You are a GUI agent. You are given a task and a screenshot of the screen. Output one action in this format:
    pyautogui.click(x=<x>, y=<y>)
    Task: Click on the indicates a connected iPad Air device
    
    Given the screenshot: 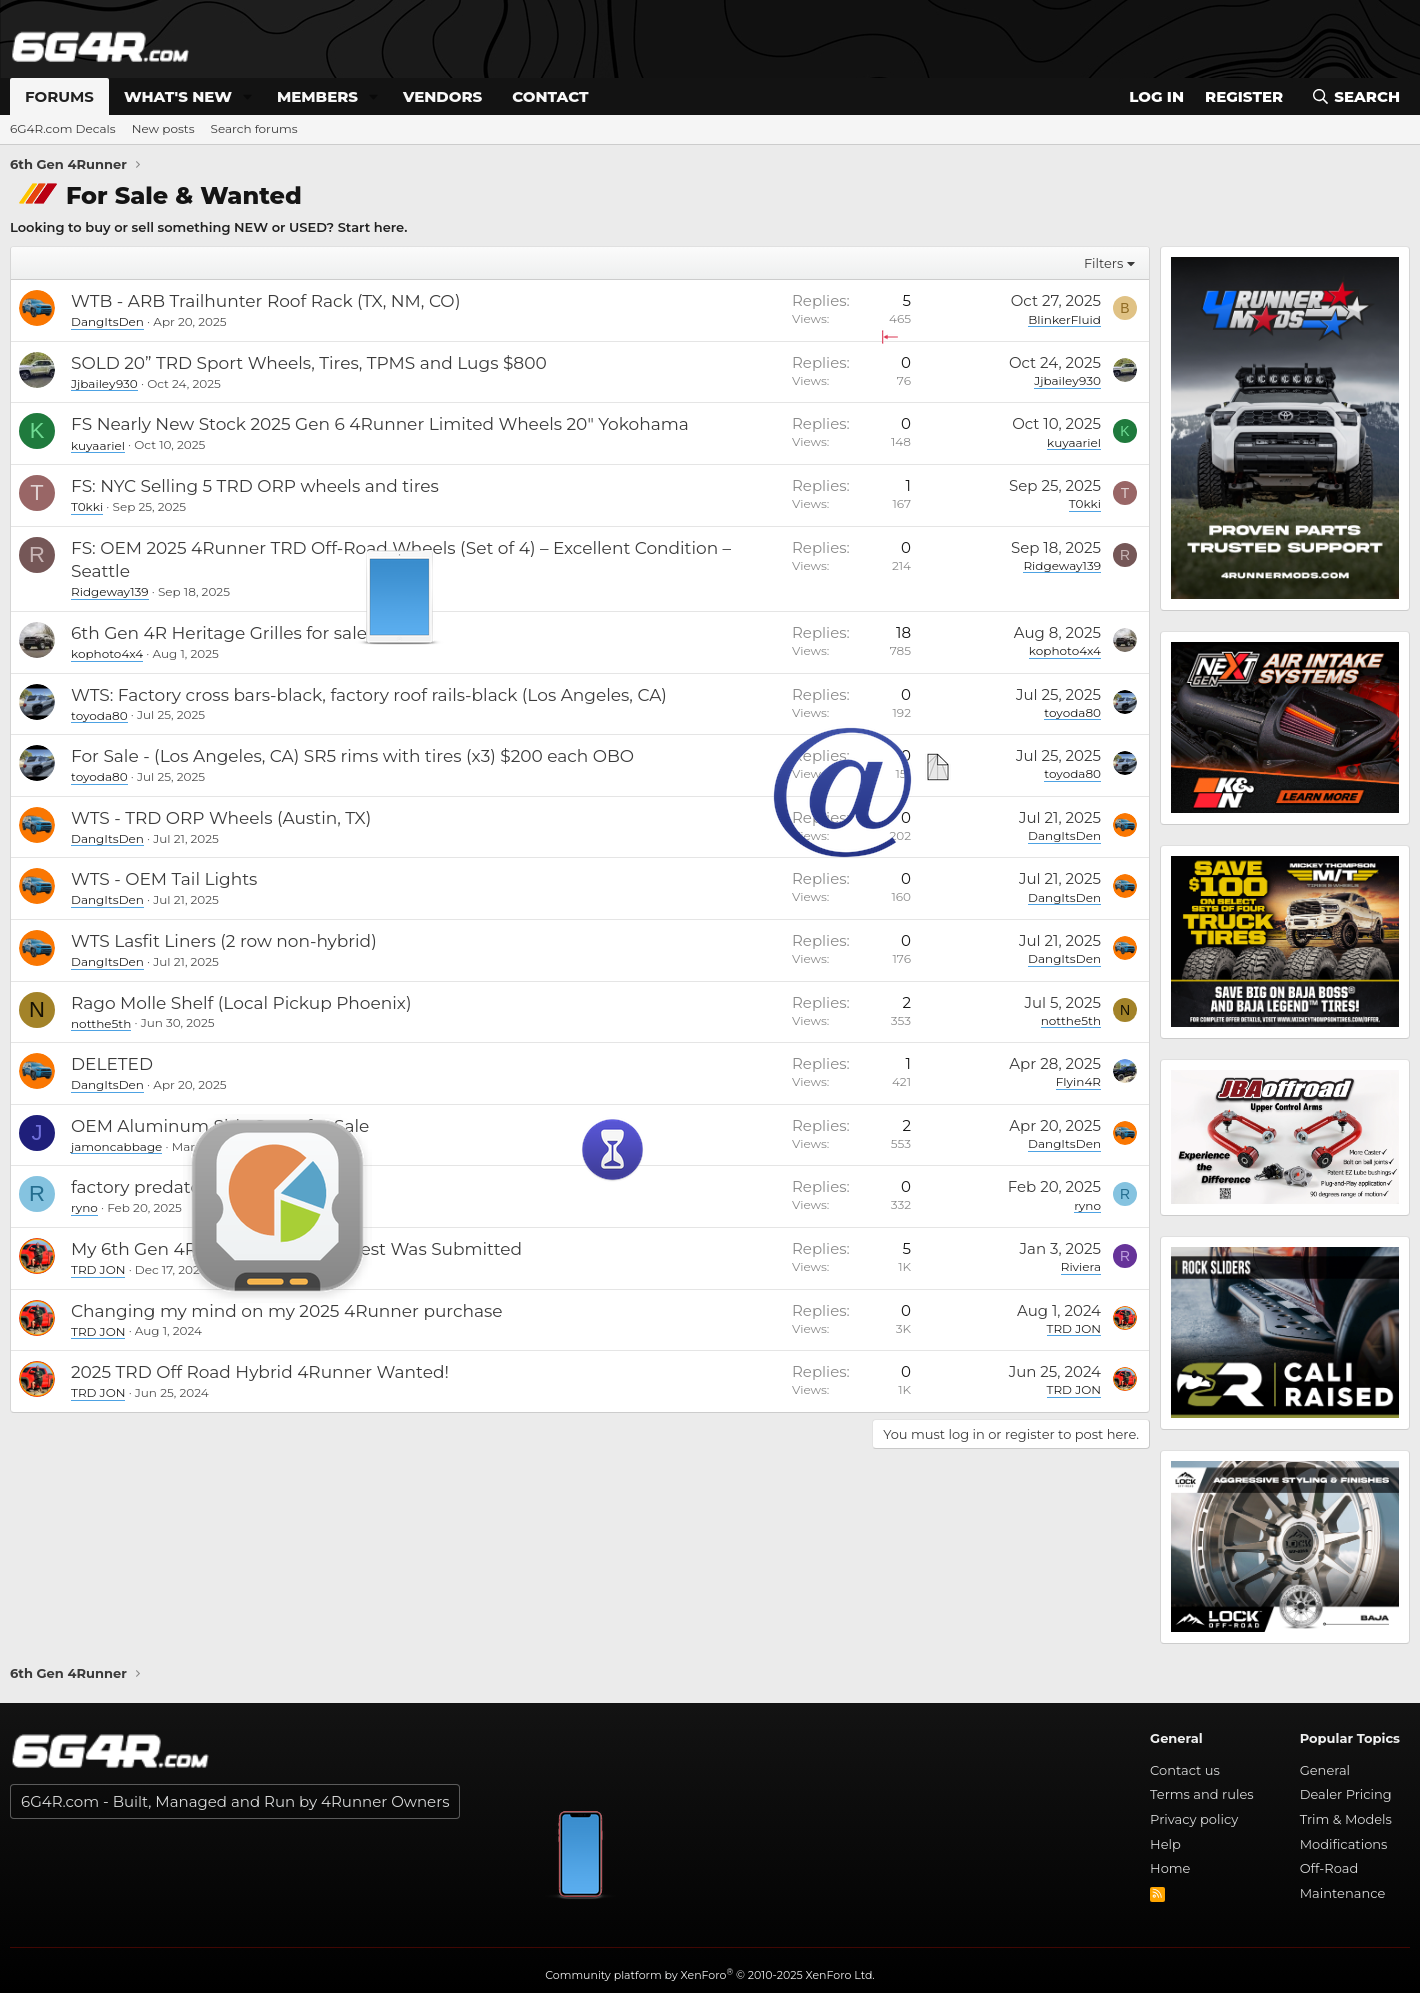 What is the action you would take?
    pyautogui.click(x=399, y=596)
    